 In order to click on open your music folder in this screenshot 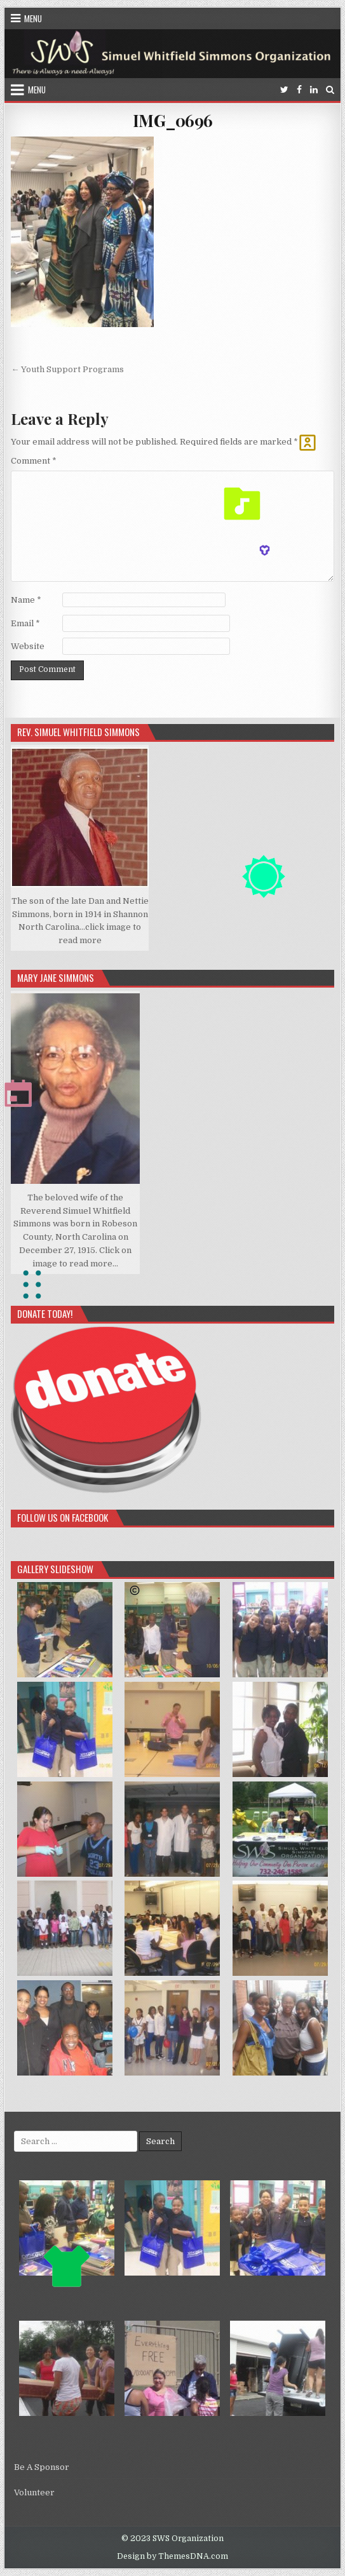, I will do `click(242, 504)`.